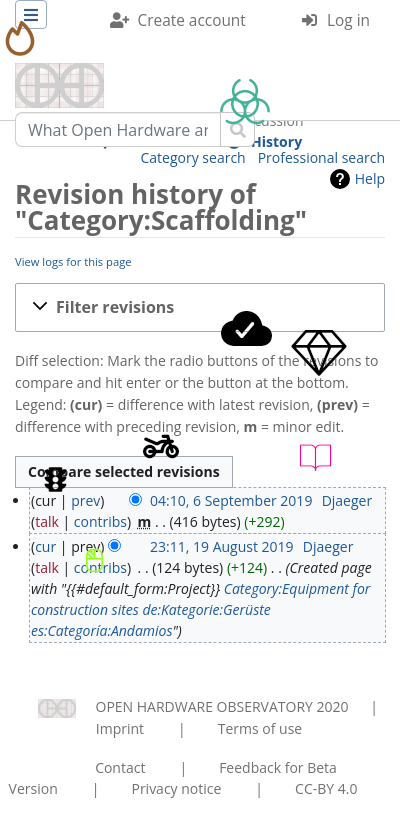 The height and width of the screenshot is (827, 400). Describe the element at coordinates (94, 560) in the screenshot. I see `left mouse button click action` at that location.